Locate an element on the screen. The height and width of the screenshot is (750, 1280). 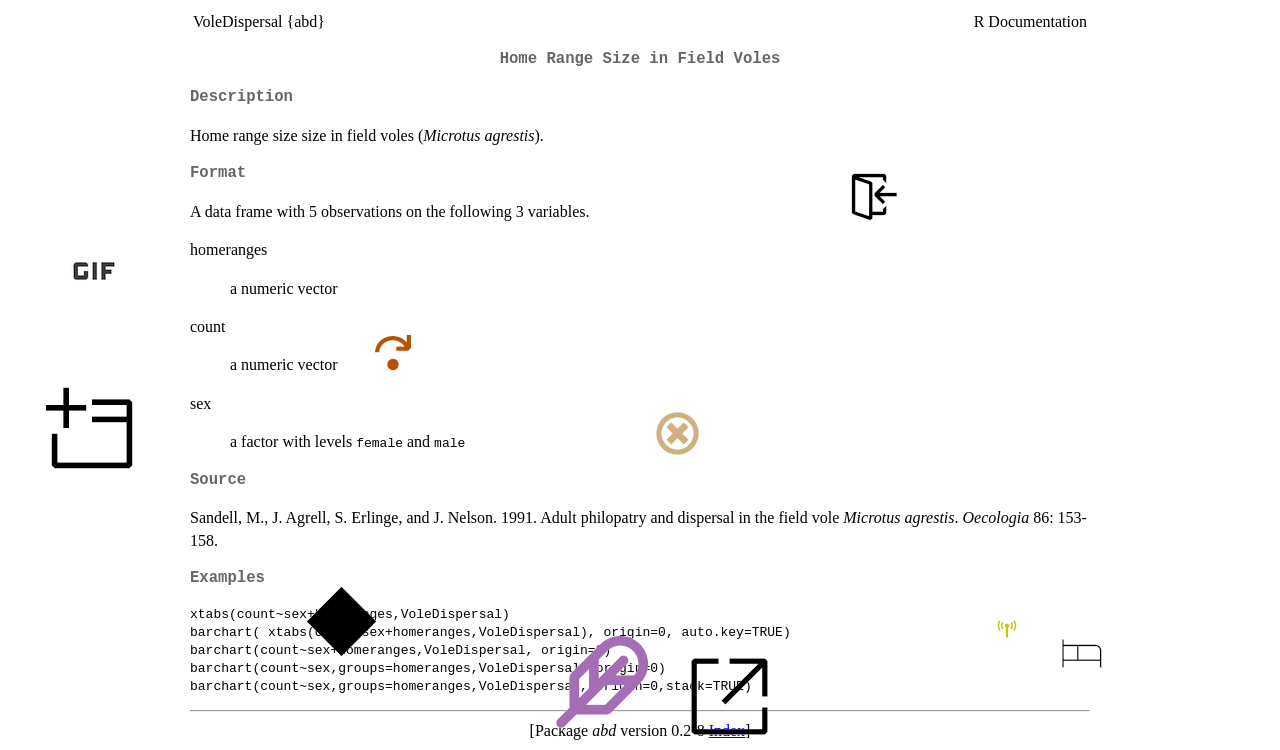
step over the current line while debugging is located at coordinates (393, 353).